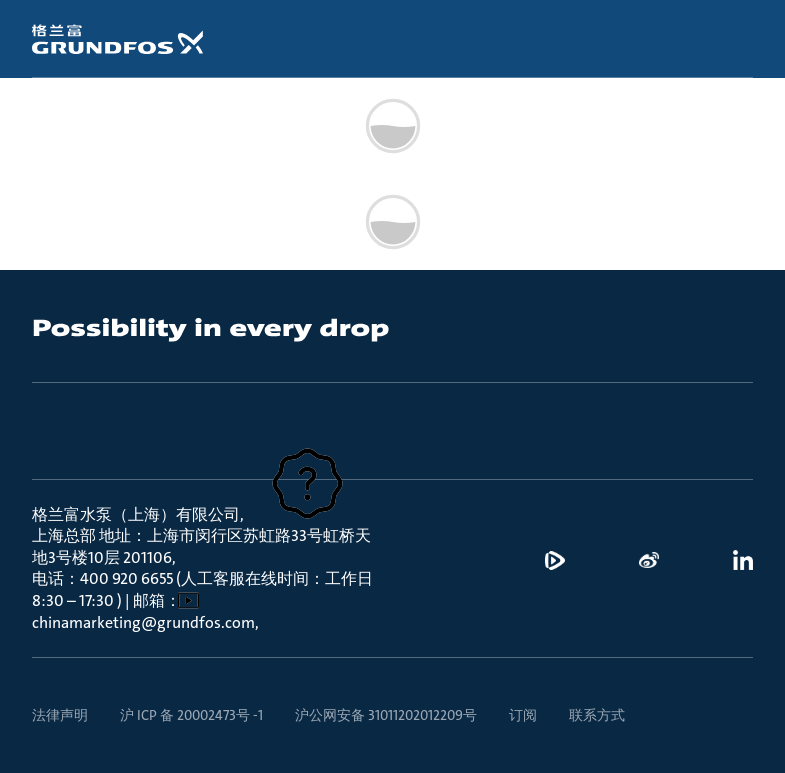  Describe the element at coordinates (307, 483) in the screenshot. I see `indicates unverified status or identity` at that location.